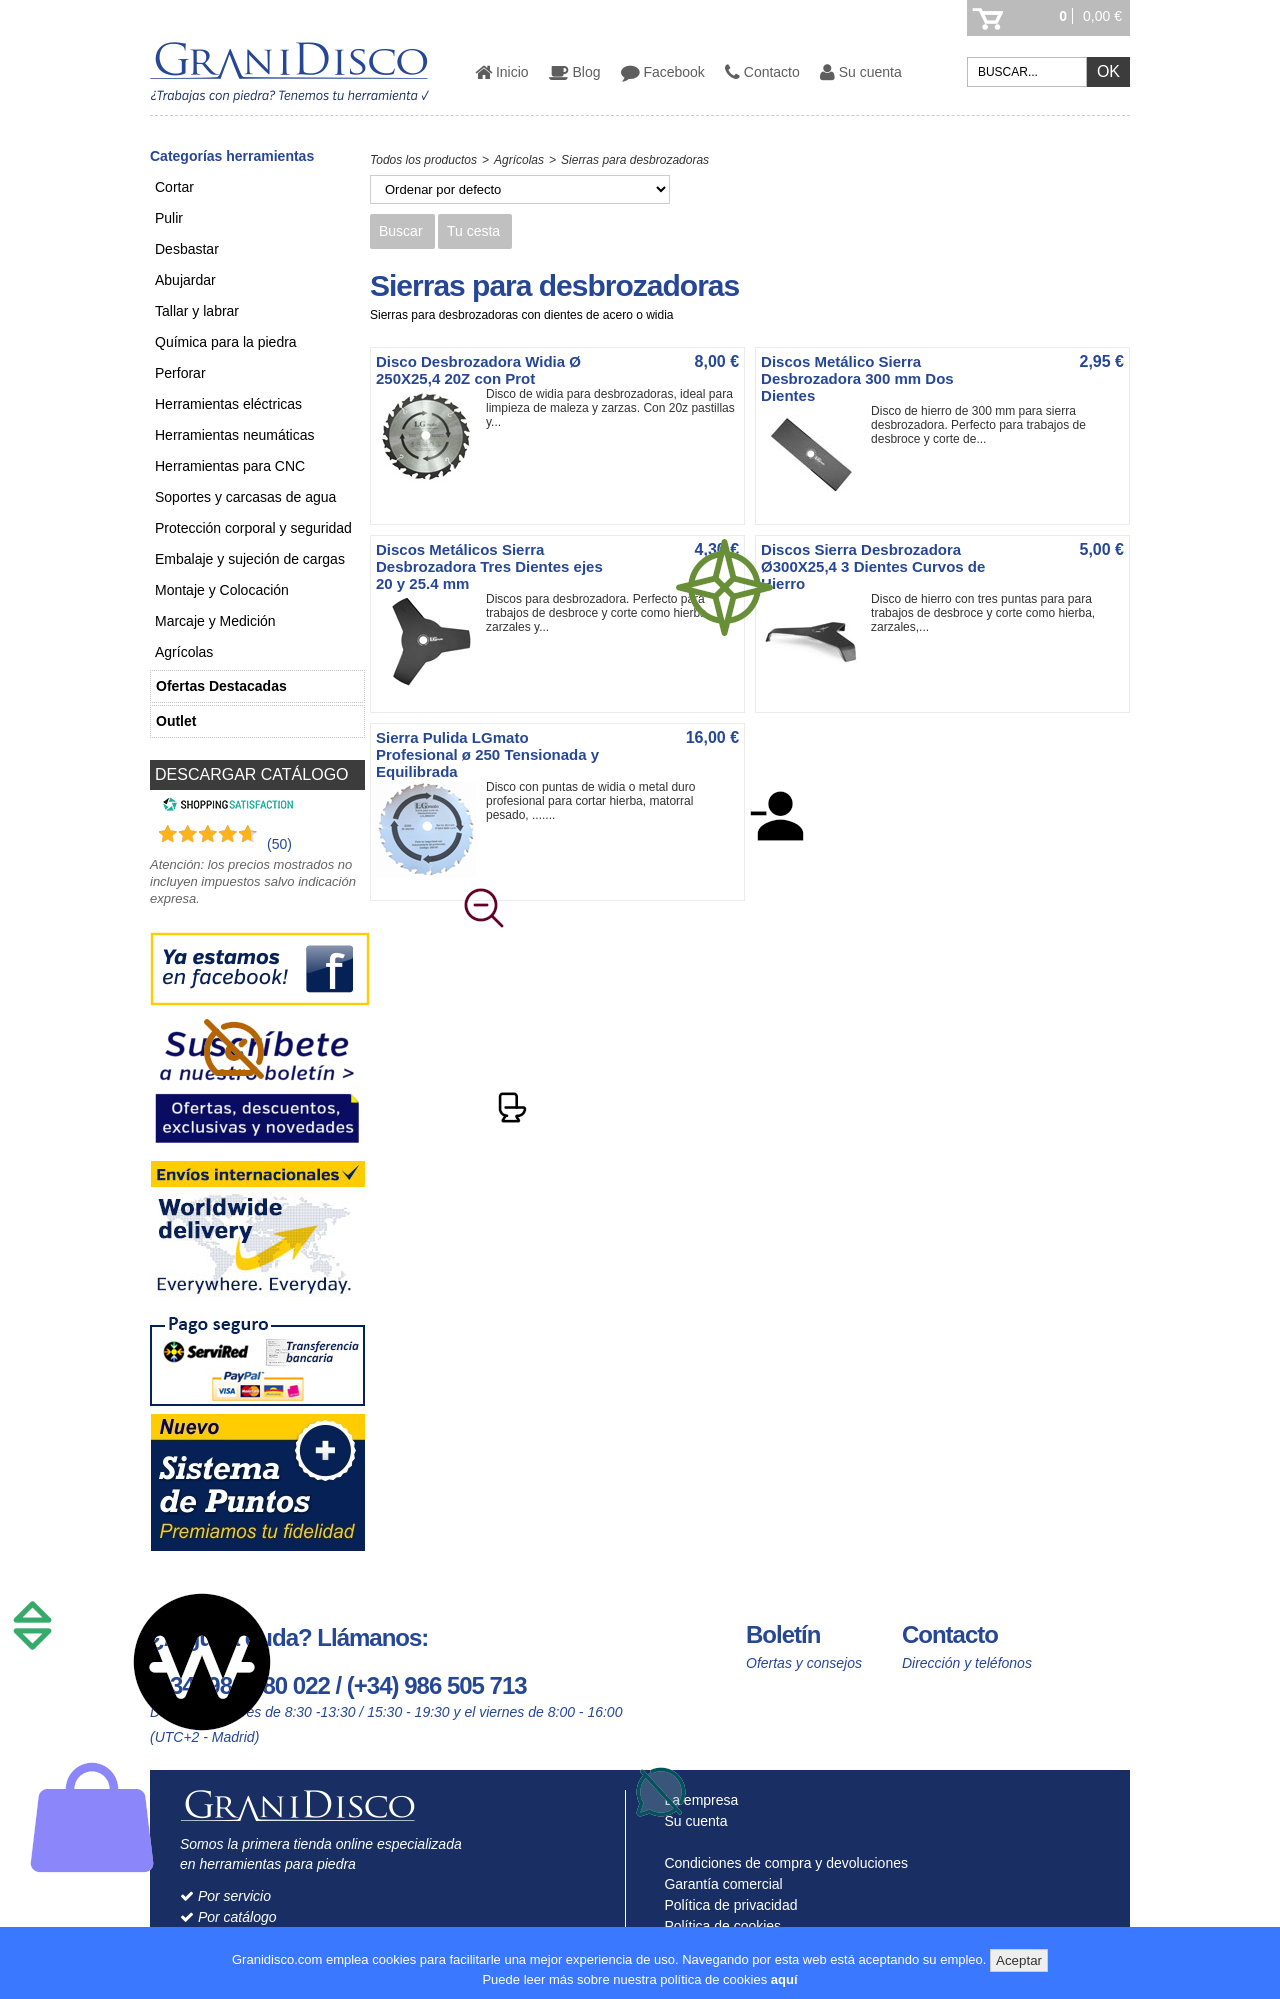 This screenshot has width=1280, height=1999. What do you see at coordinates (661, 1792) in the screenshot?
I see `mute or disable chat notifications` at bounding box center [661, 1792].